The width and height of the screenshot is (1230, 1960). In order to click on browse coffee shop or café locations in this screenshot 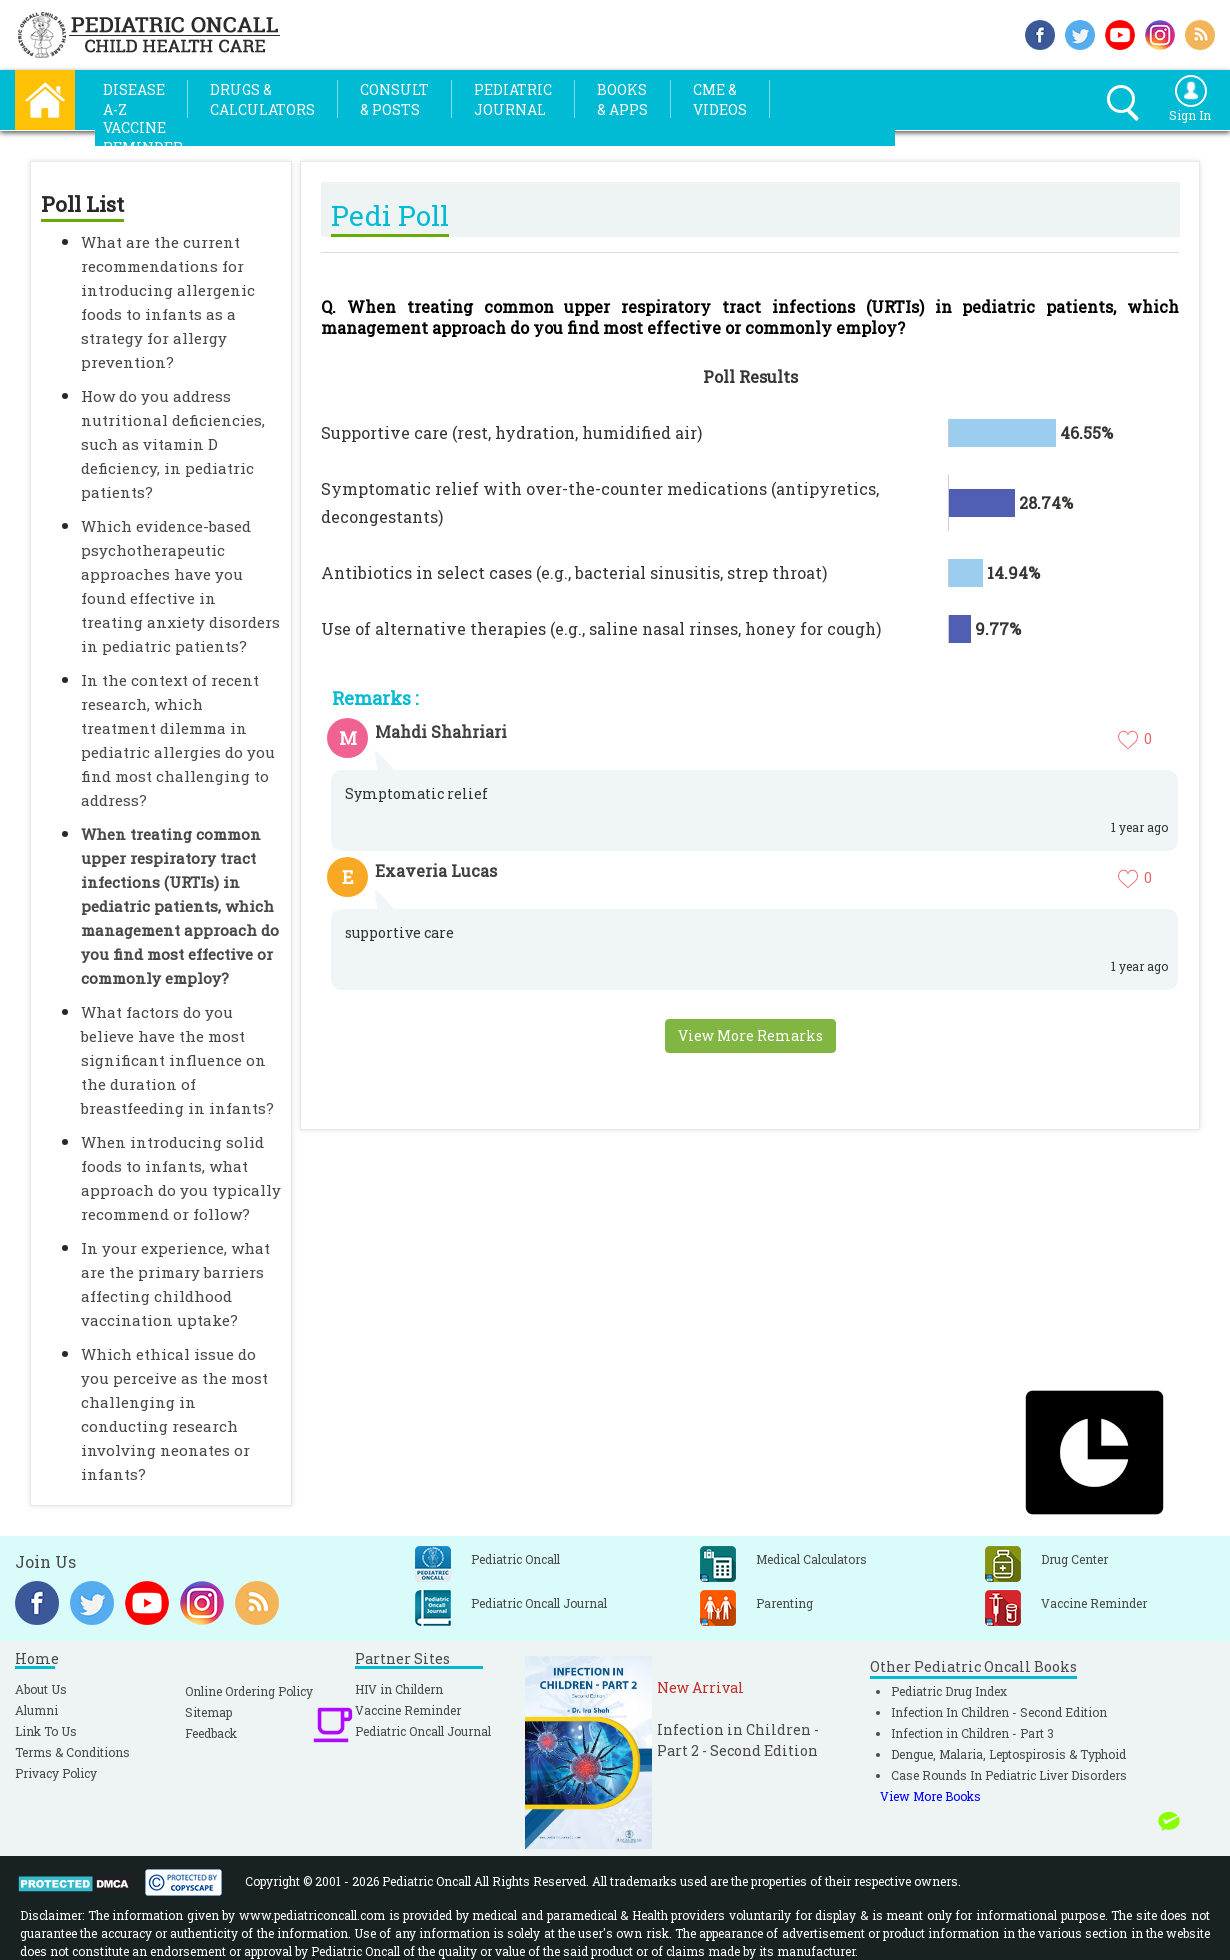, I will do `click(333, 1725)`.